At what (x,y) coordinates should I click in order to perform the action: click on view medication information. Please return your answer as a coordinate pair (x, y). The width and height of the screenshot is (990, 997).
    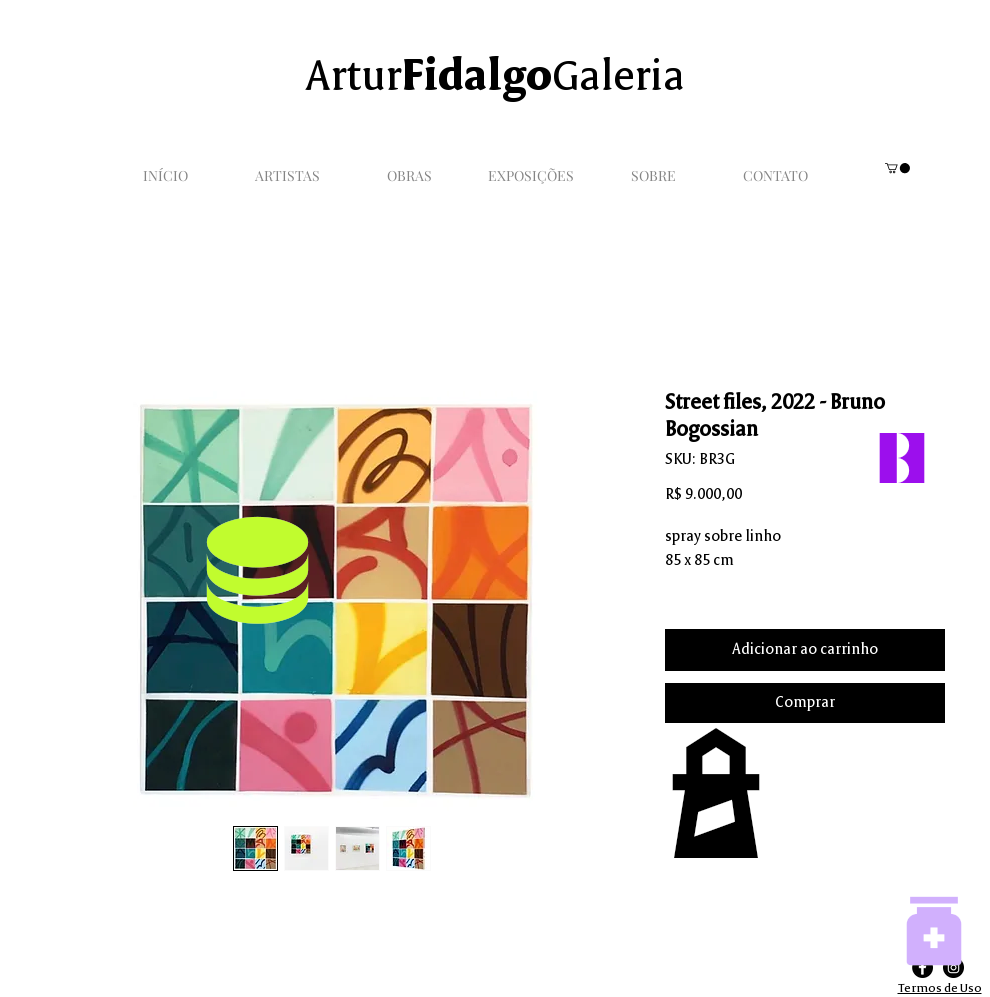
    Looking at the image, I should click on (934, 931).